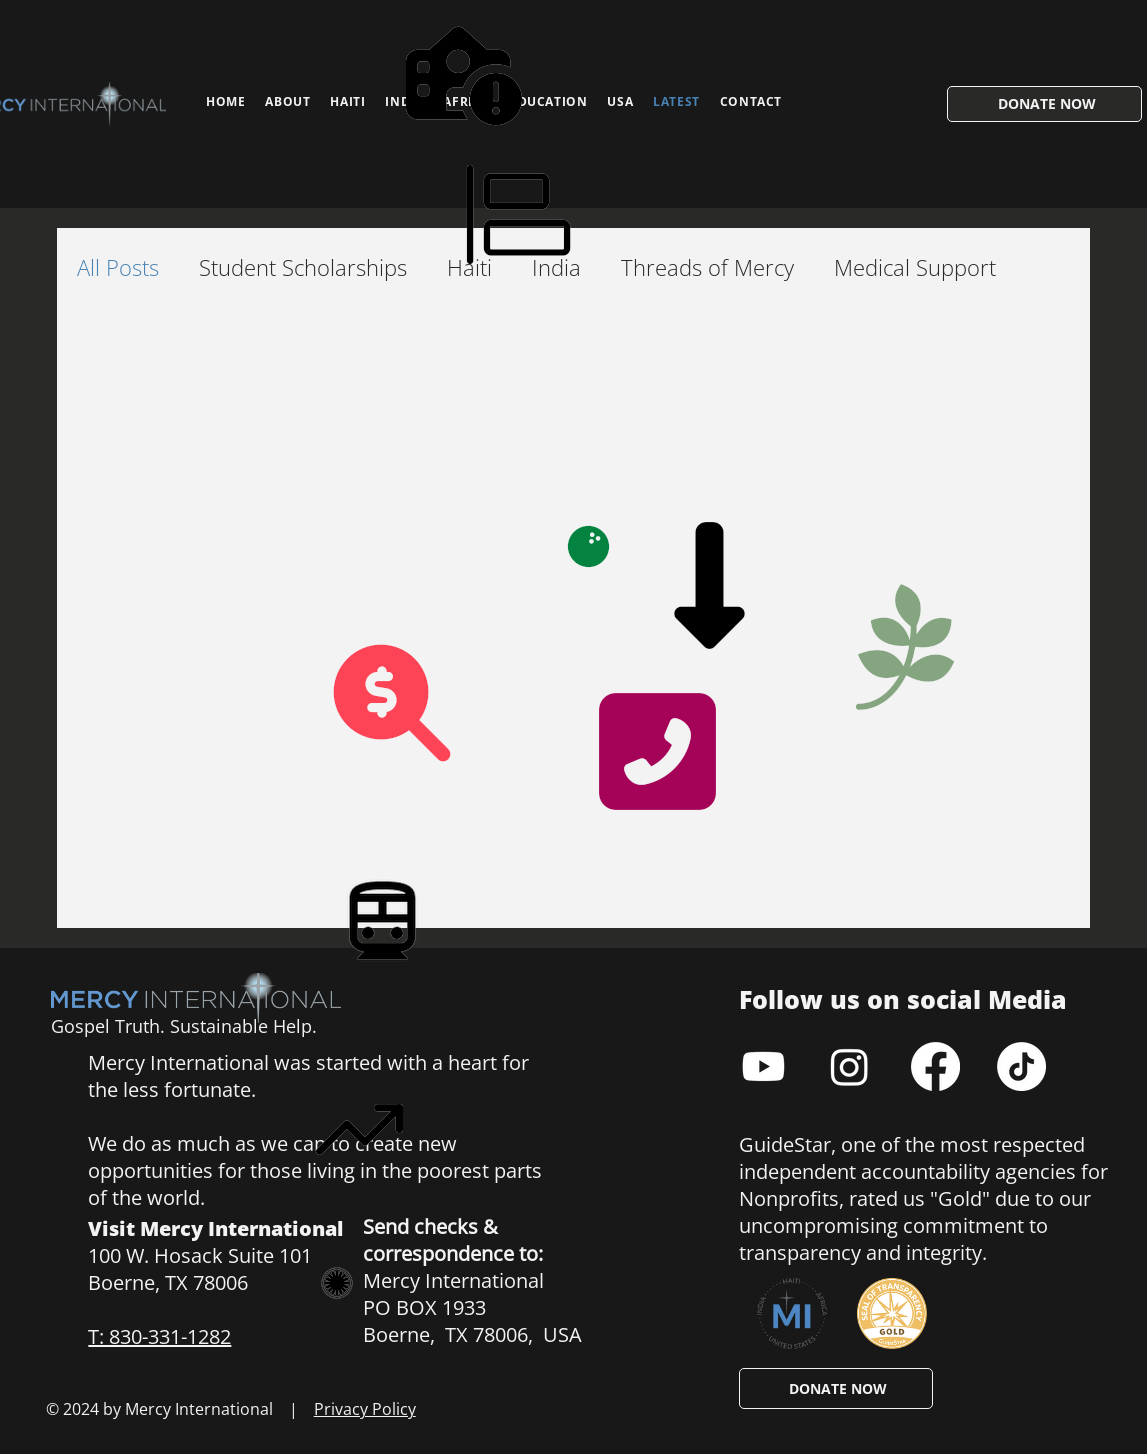  I want to click on align text to the left margin, so click(516, 214).